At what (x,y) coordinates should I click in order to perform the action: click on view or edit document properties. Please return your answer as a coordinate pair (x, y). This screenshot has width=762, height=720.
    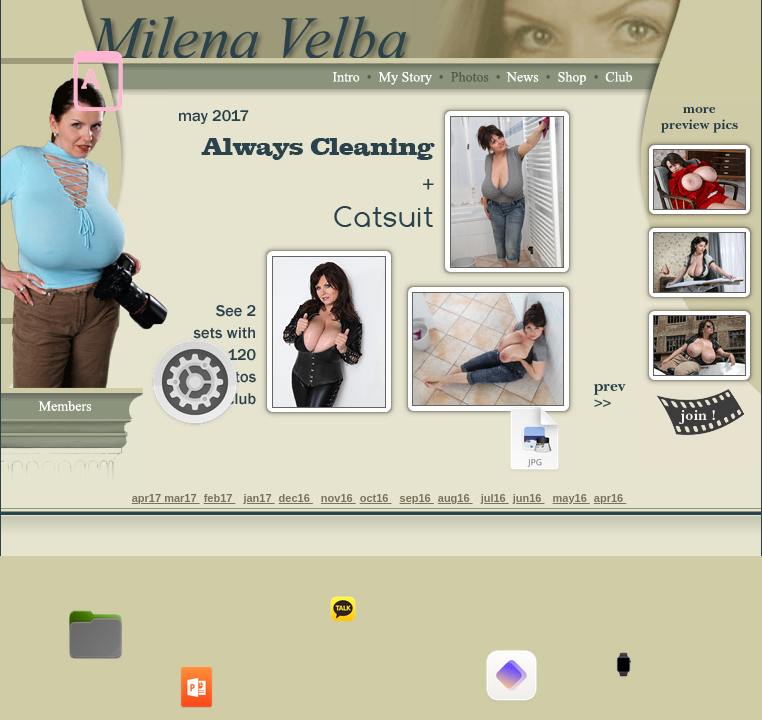
    Looking at the image, I should click on (195, 382).